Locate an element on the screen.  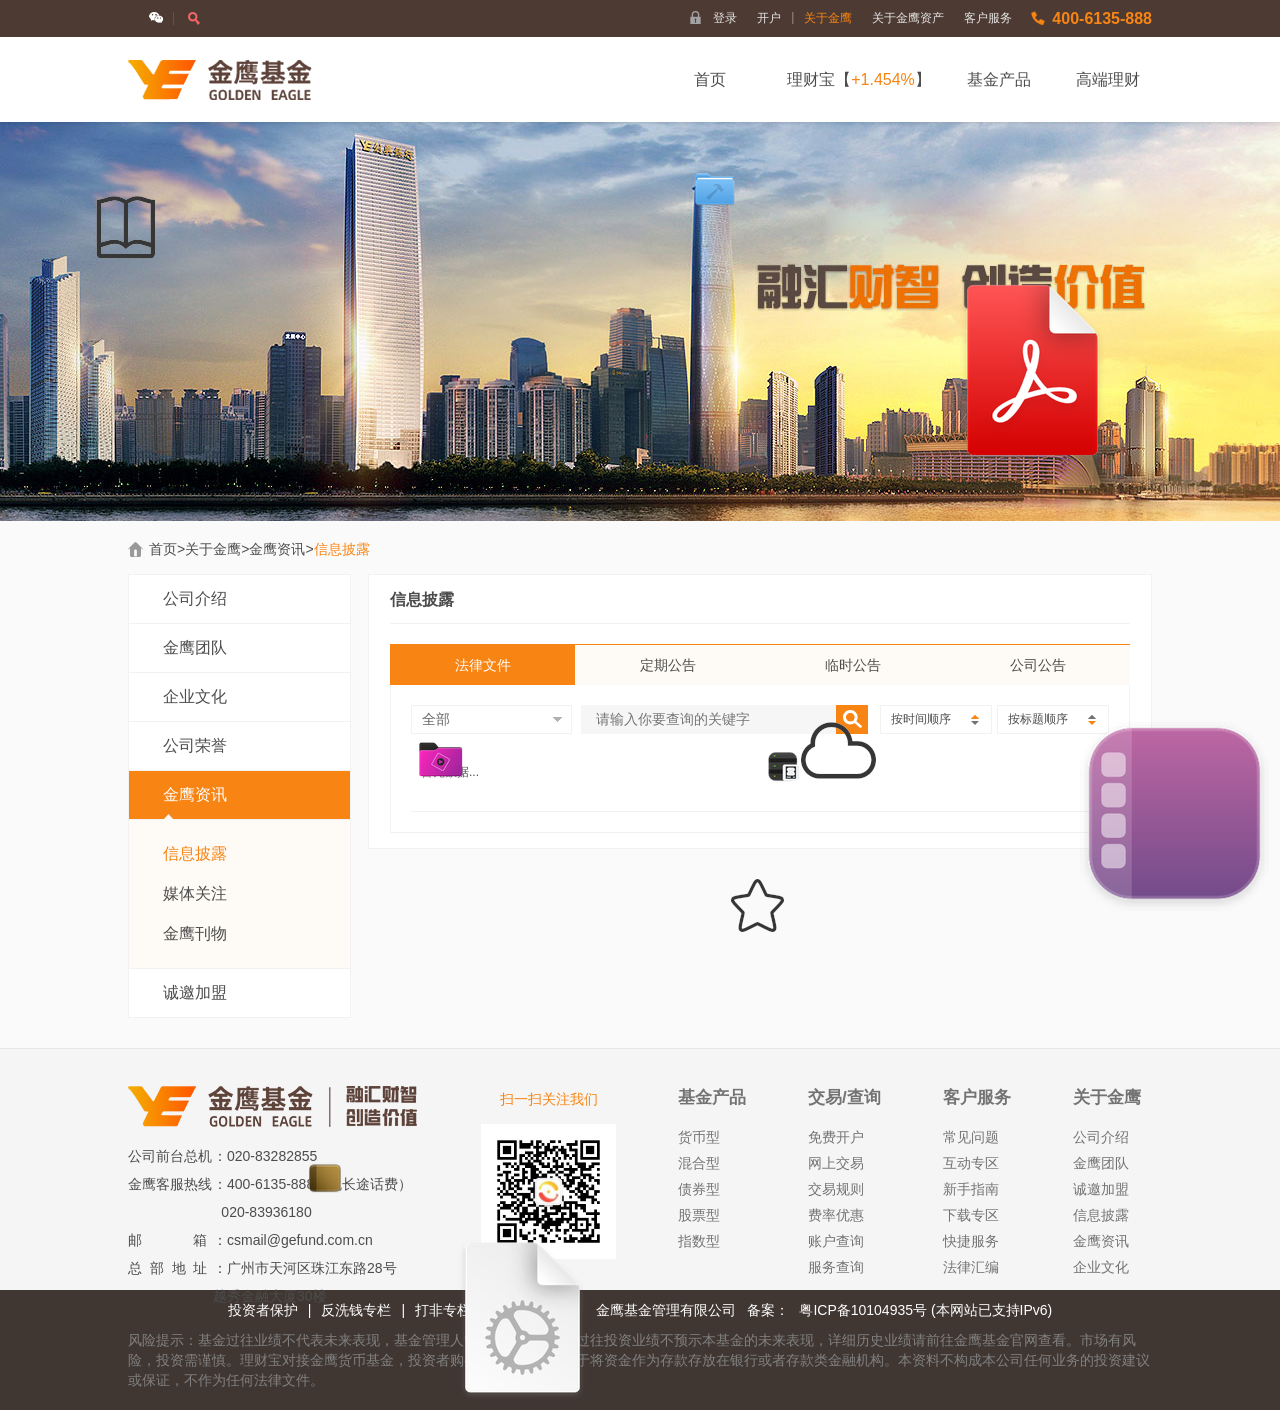
open Adobe Premiere Elements project folder is located at coordinates (440, 760).